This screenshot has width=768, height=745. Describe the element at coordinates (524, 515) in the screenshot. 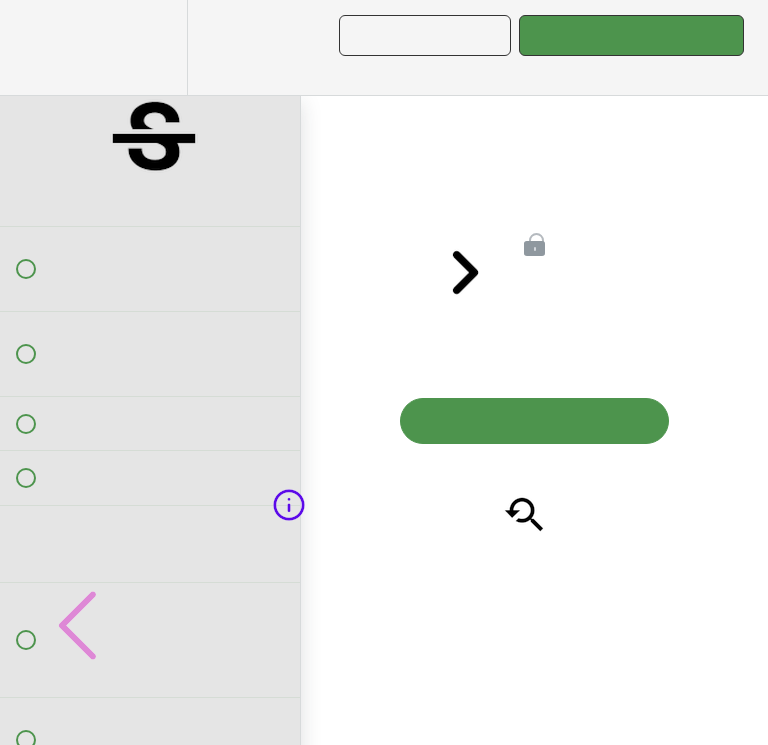

I see `redo or retry a search` at that location.